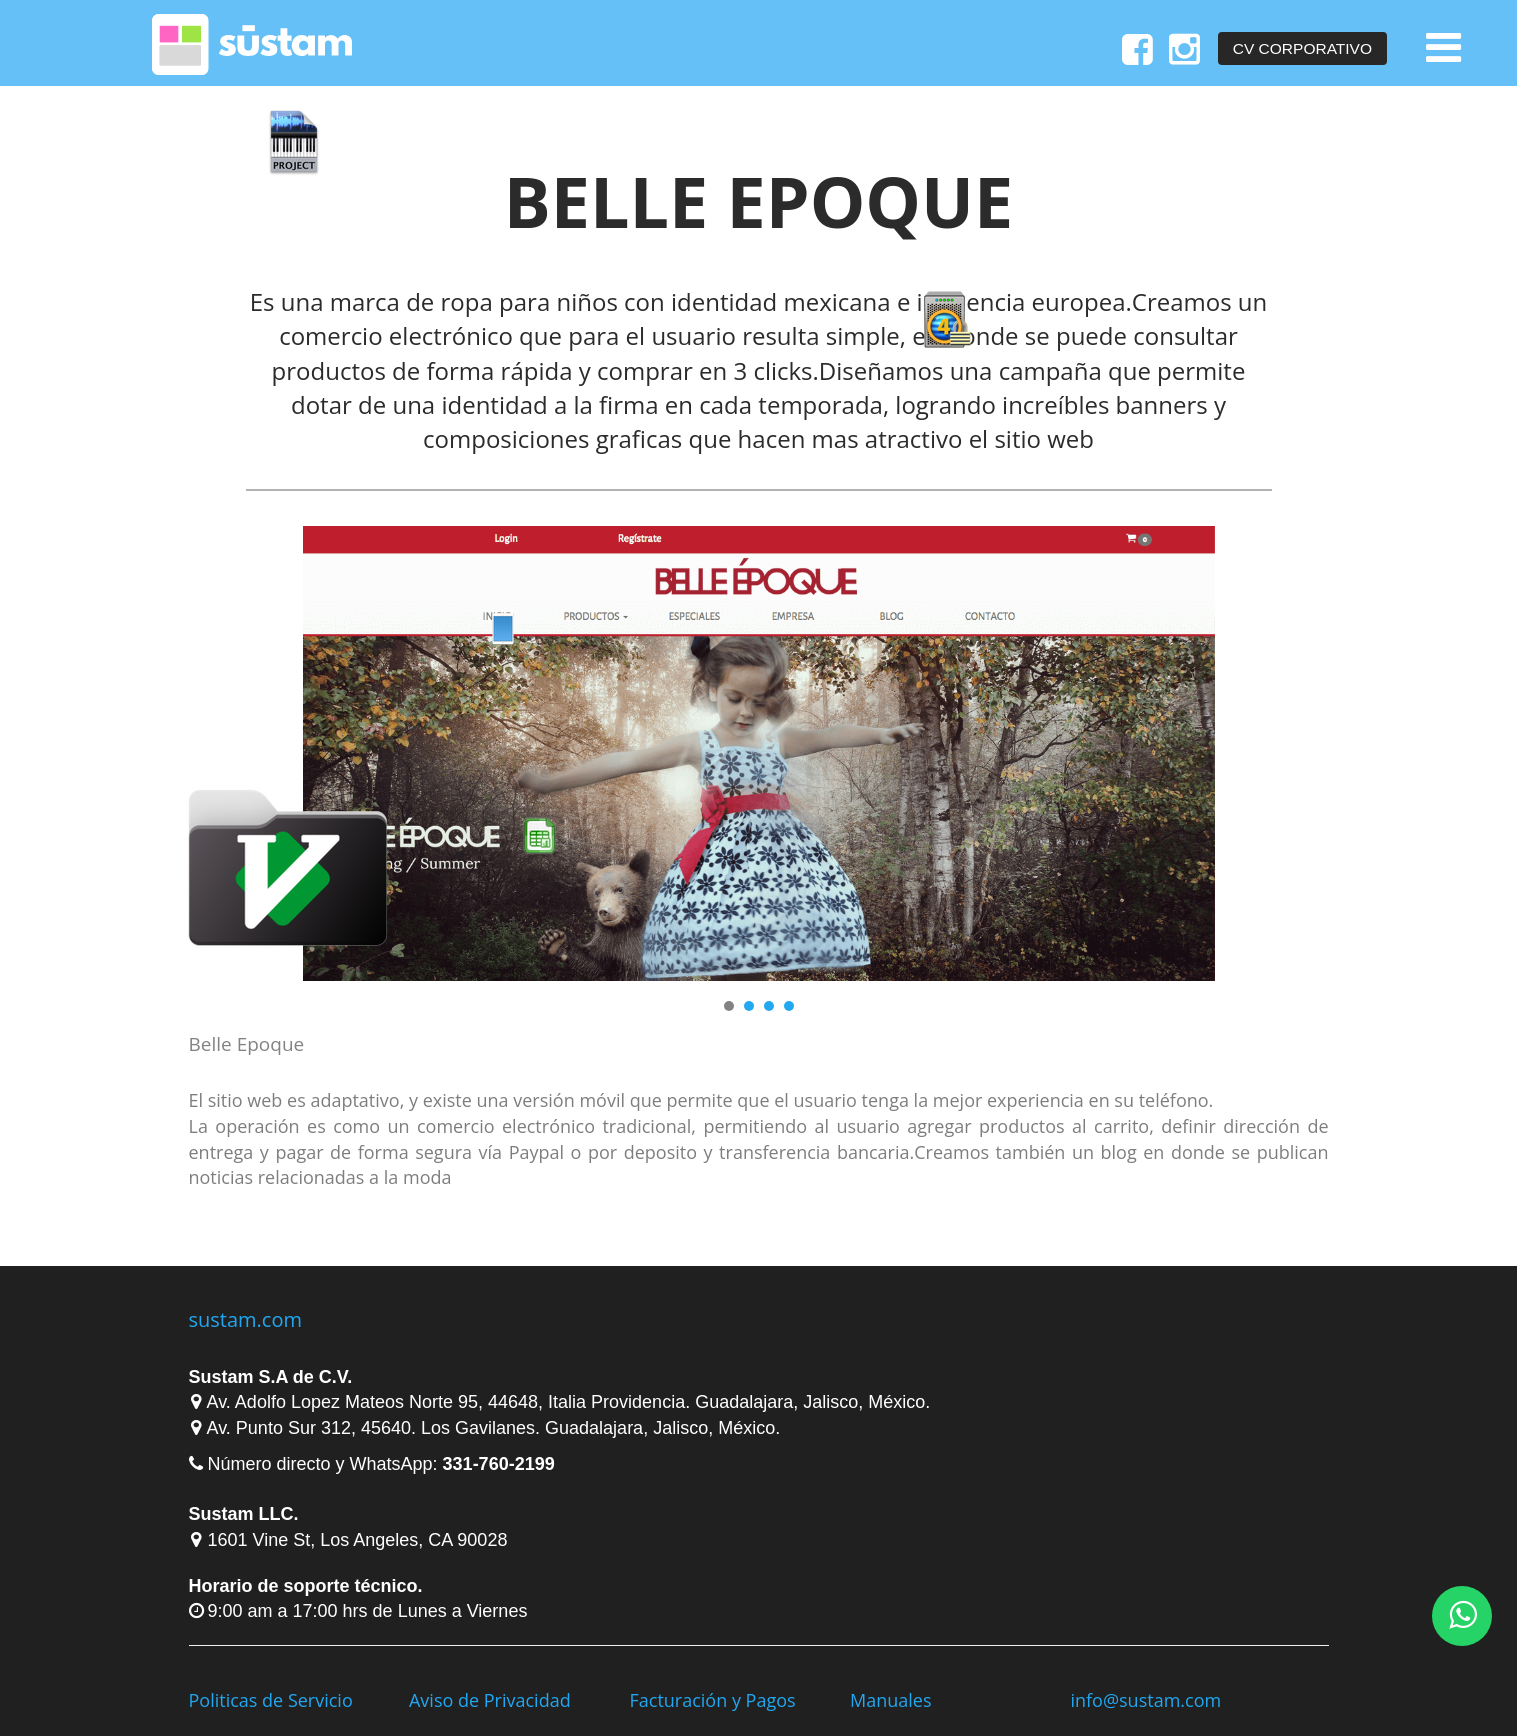  What do you see at coordinates (539, 835) in the screenshot?
I see `open a spreadsheet template file` at bounding box center [539, 835].